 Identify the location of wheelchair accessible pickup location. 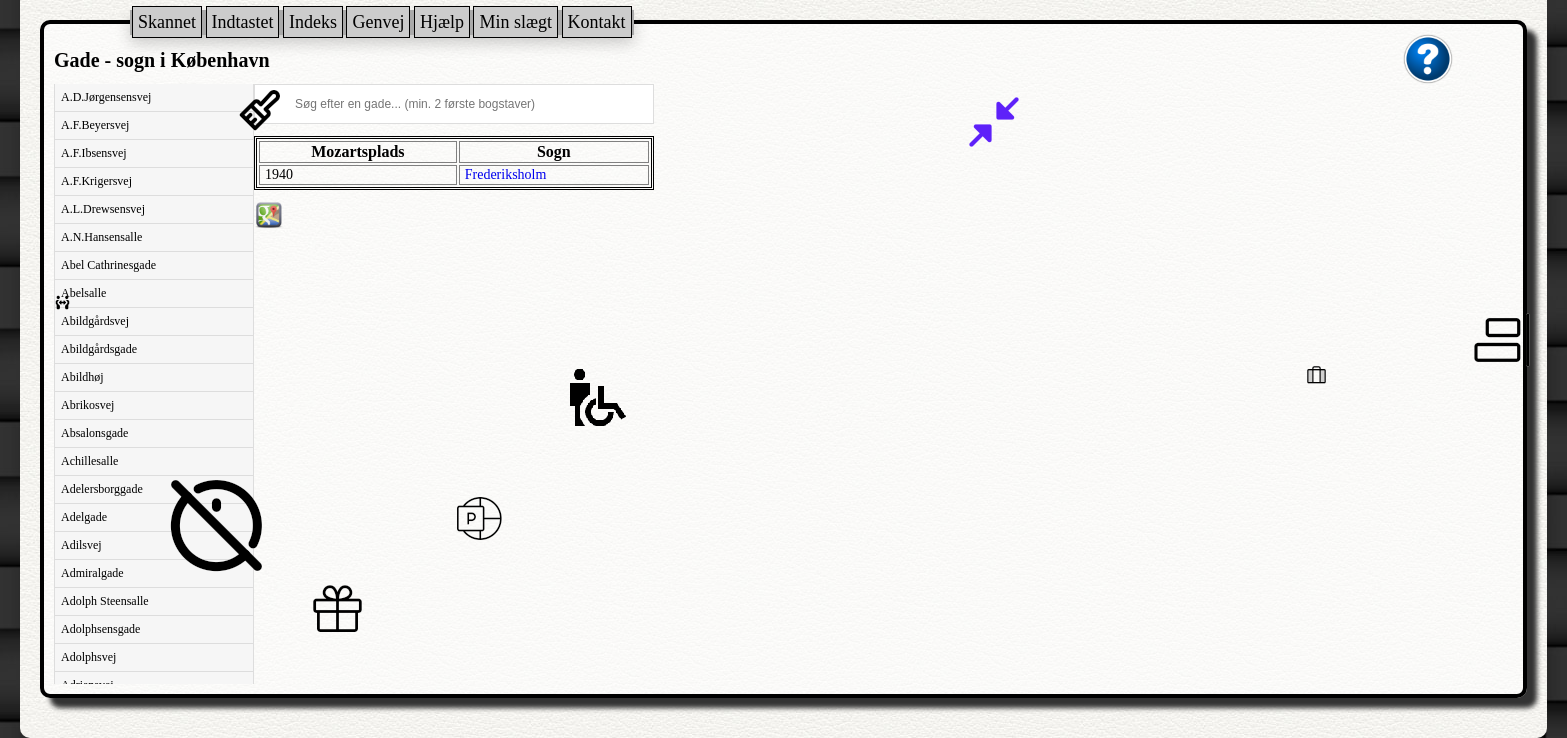
(595, 397).